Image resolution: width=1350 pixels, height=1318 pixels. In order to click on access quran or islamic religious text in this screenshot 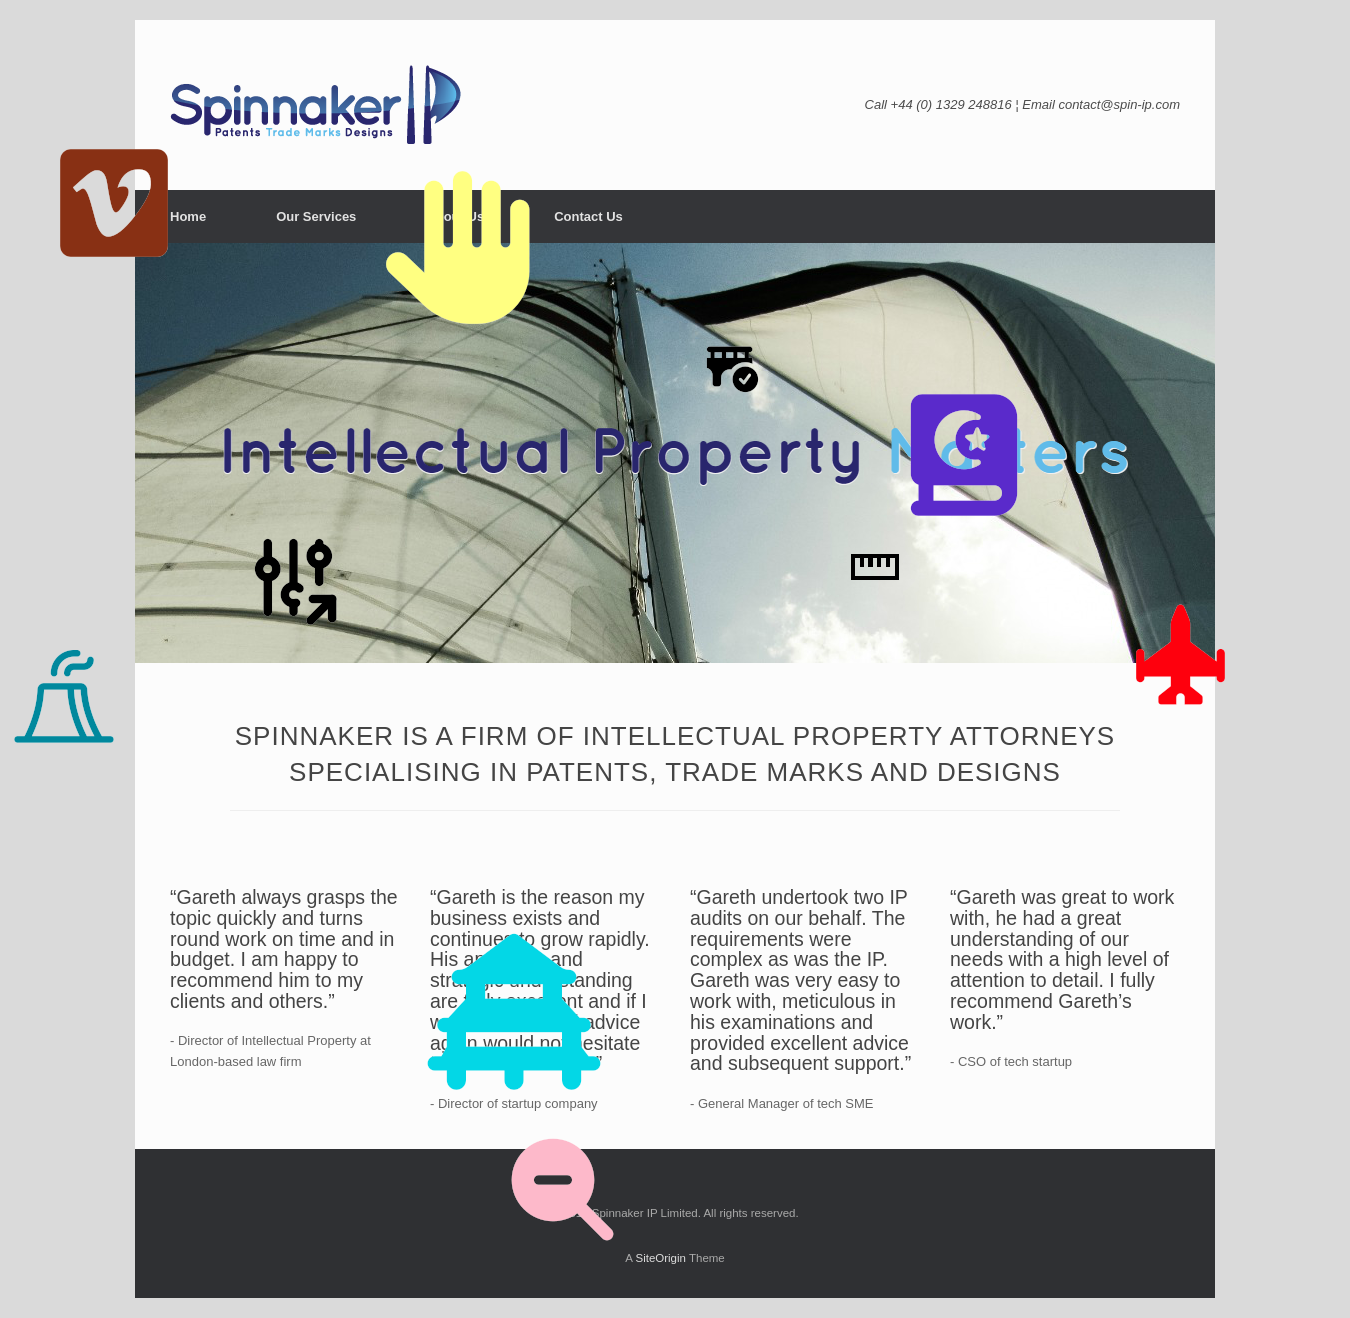, I will do `click(964, 455)`.